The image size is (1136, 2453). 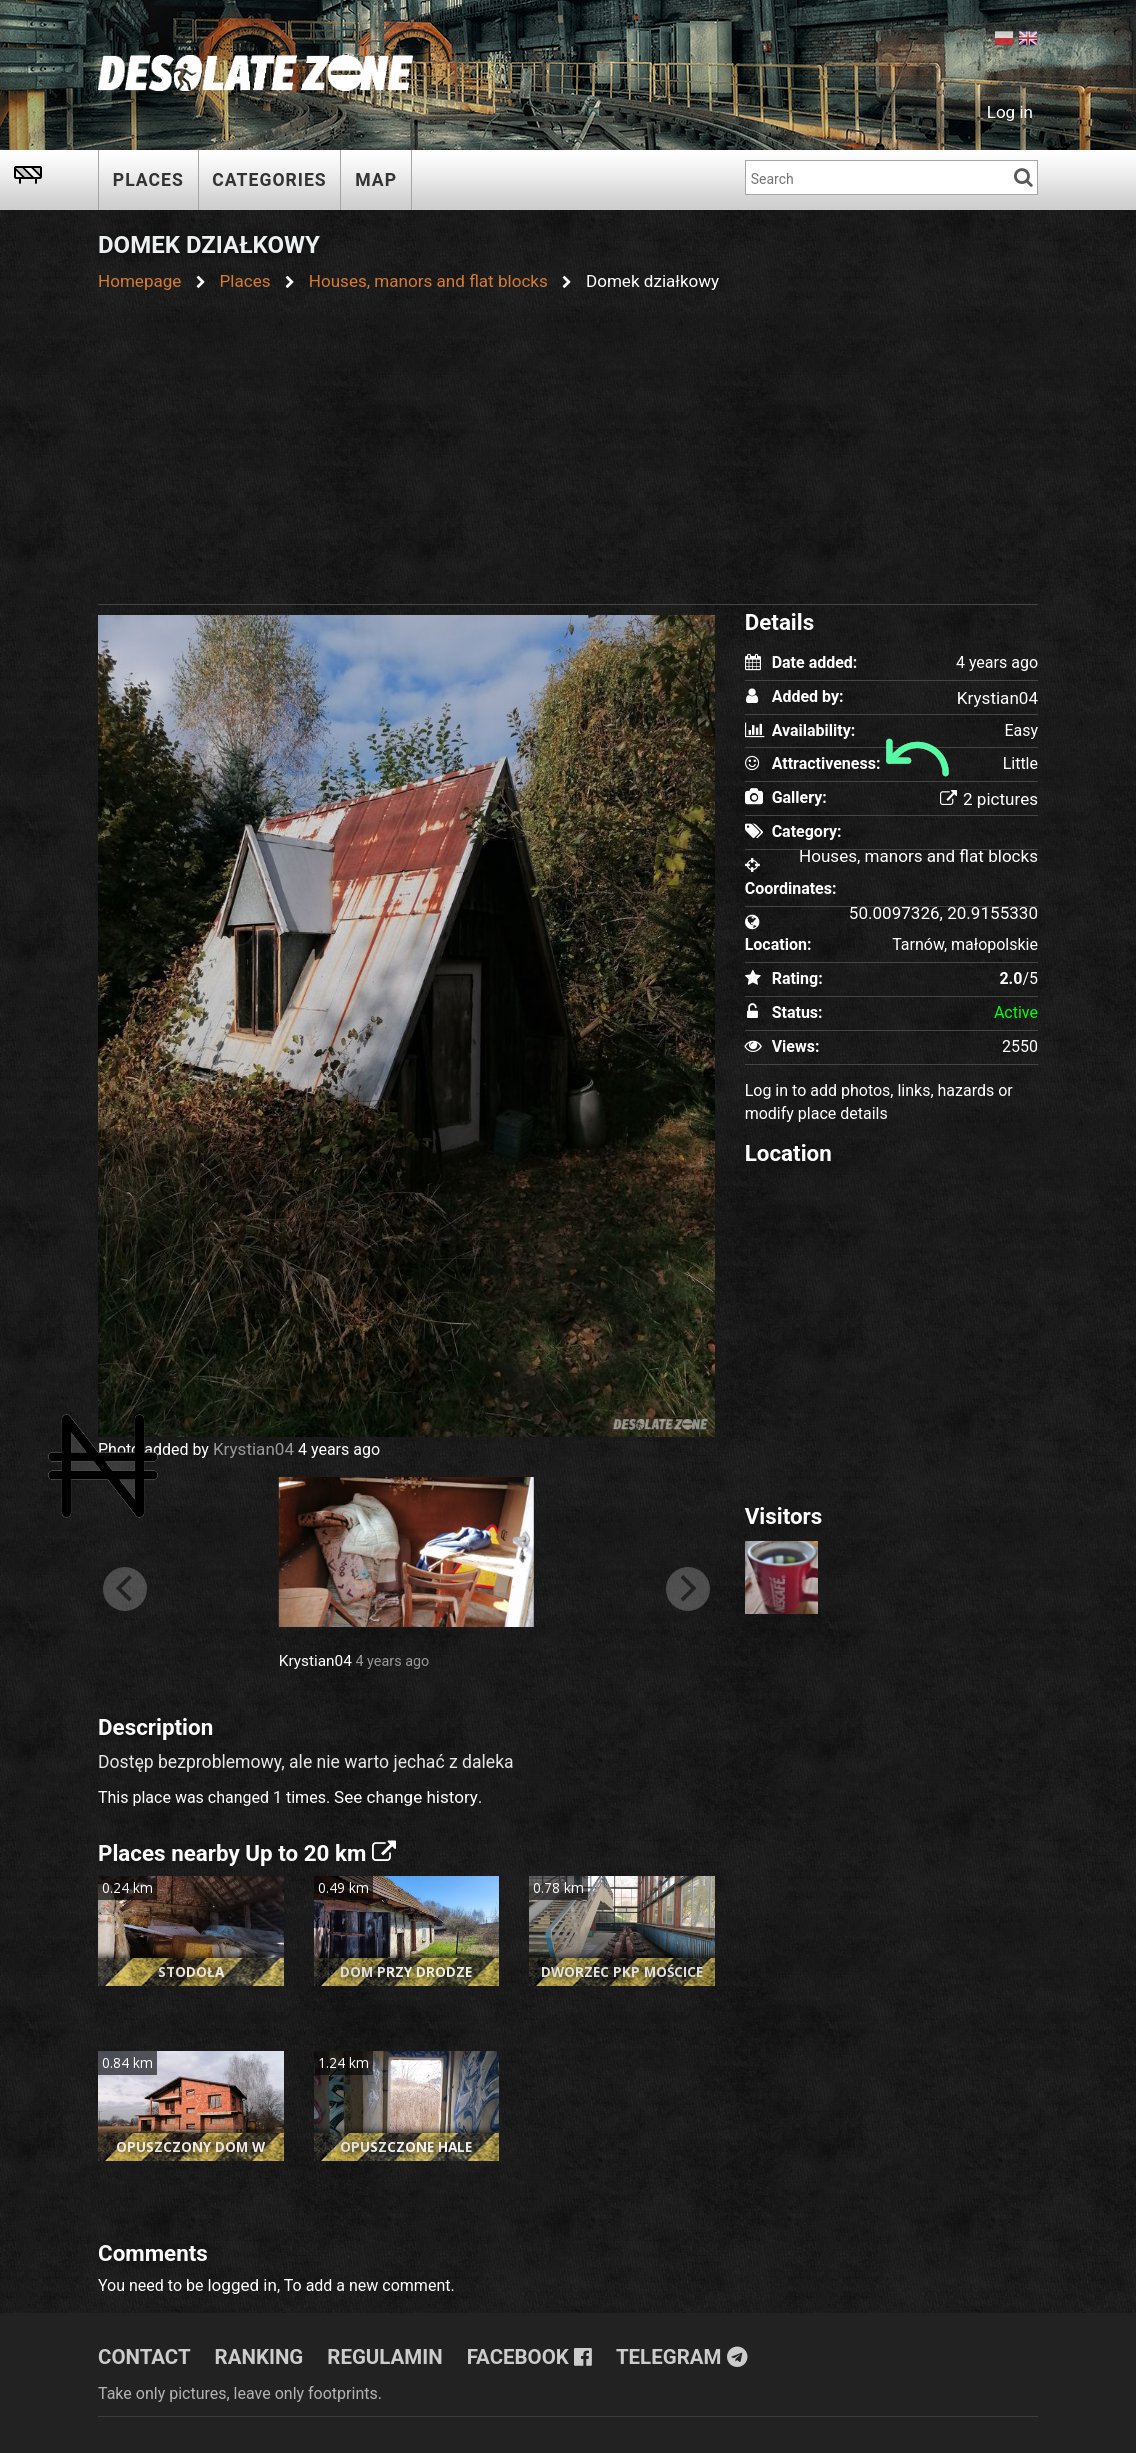 I want to click on view or select Nigerian naira currency, so click(x=103, y=1466).